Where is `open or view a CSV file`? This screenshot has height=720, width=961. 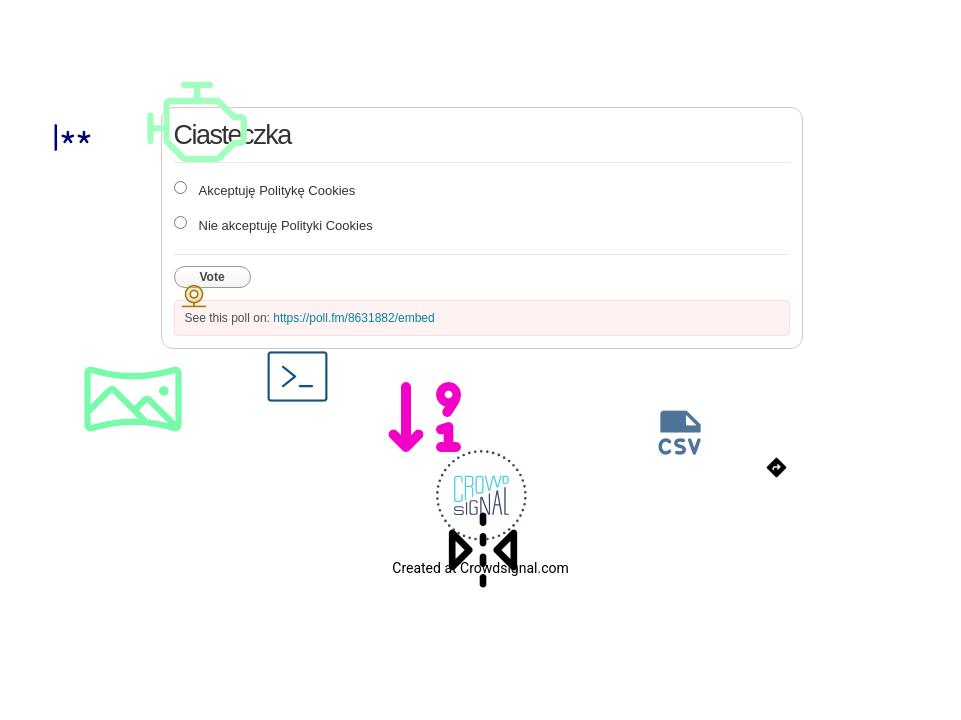 open or view a CSV file is located at coordinates (680, 434).